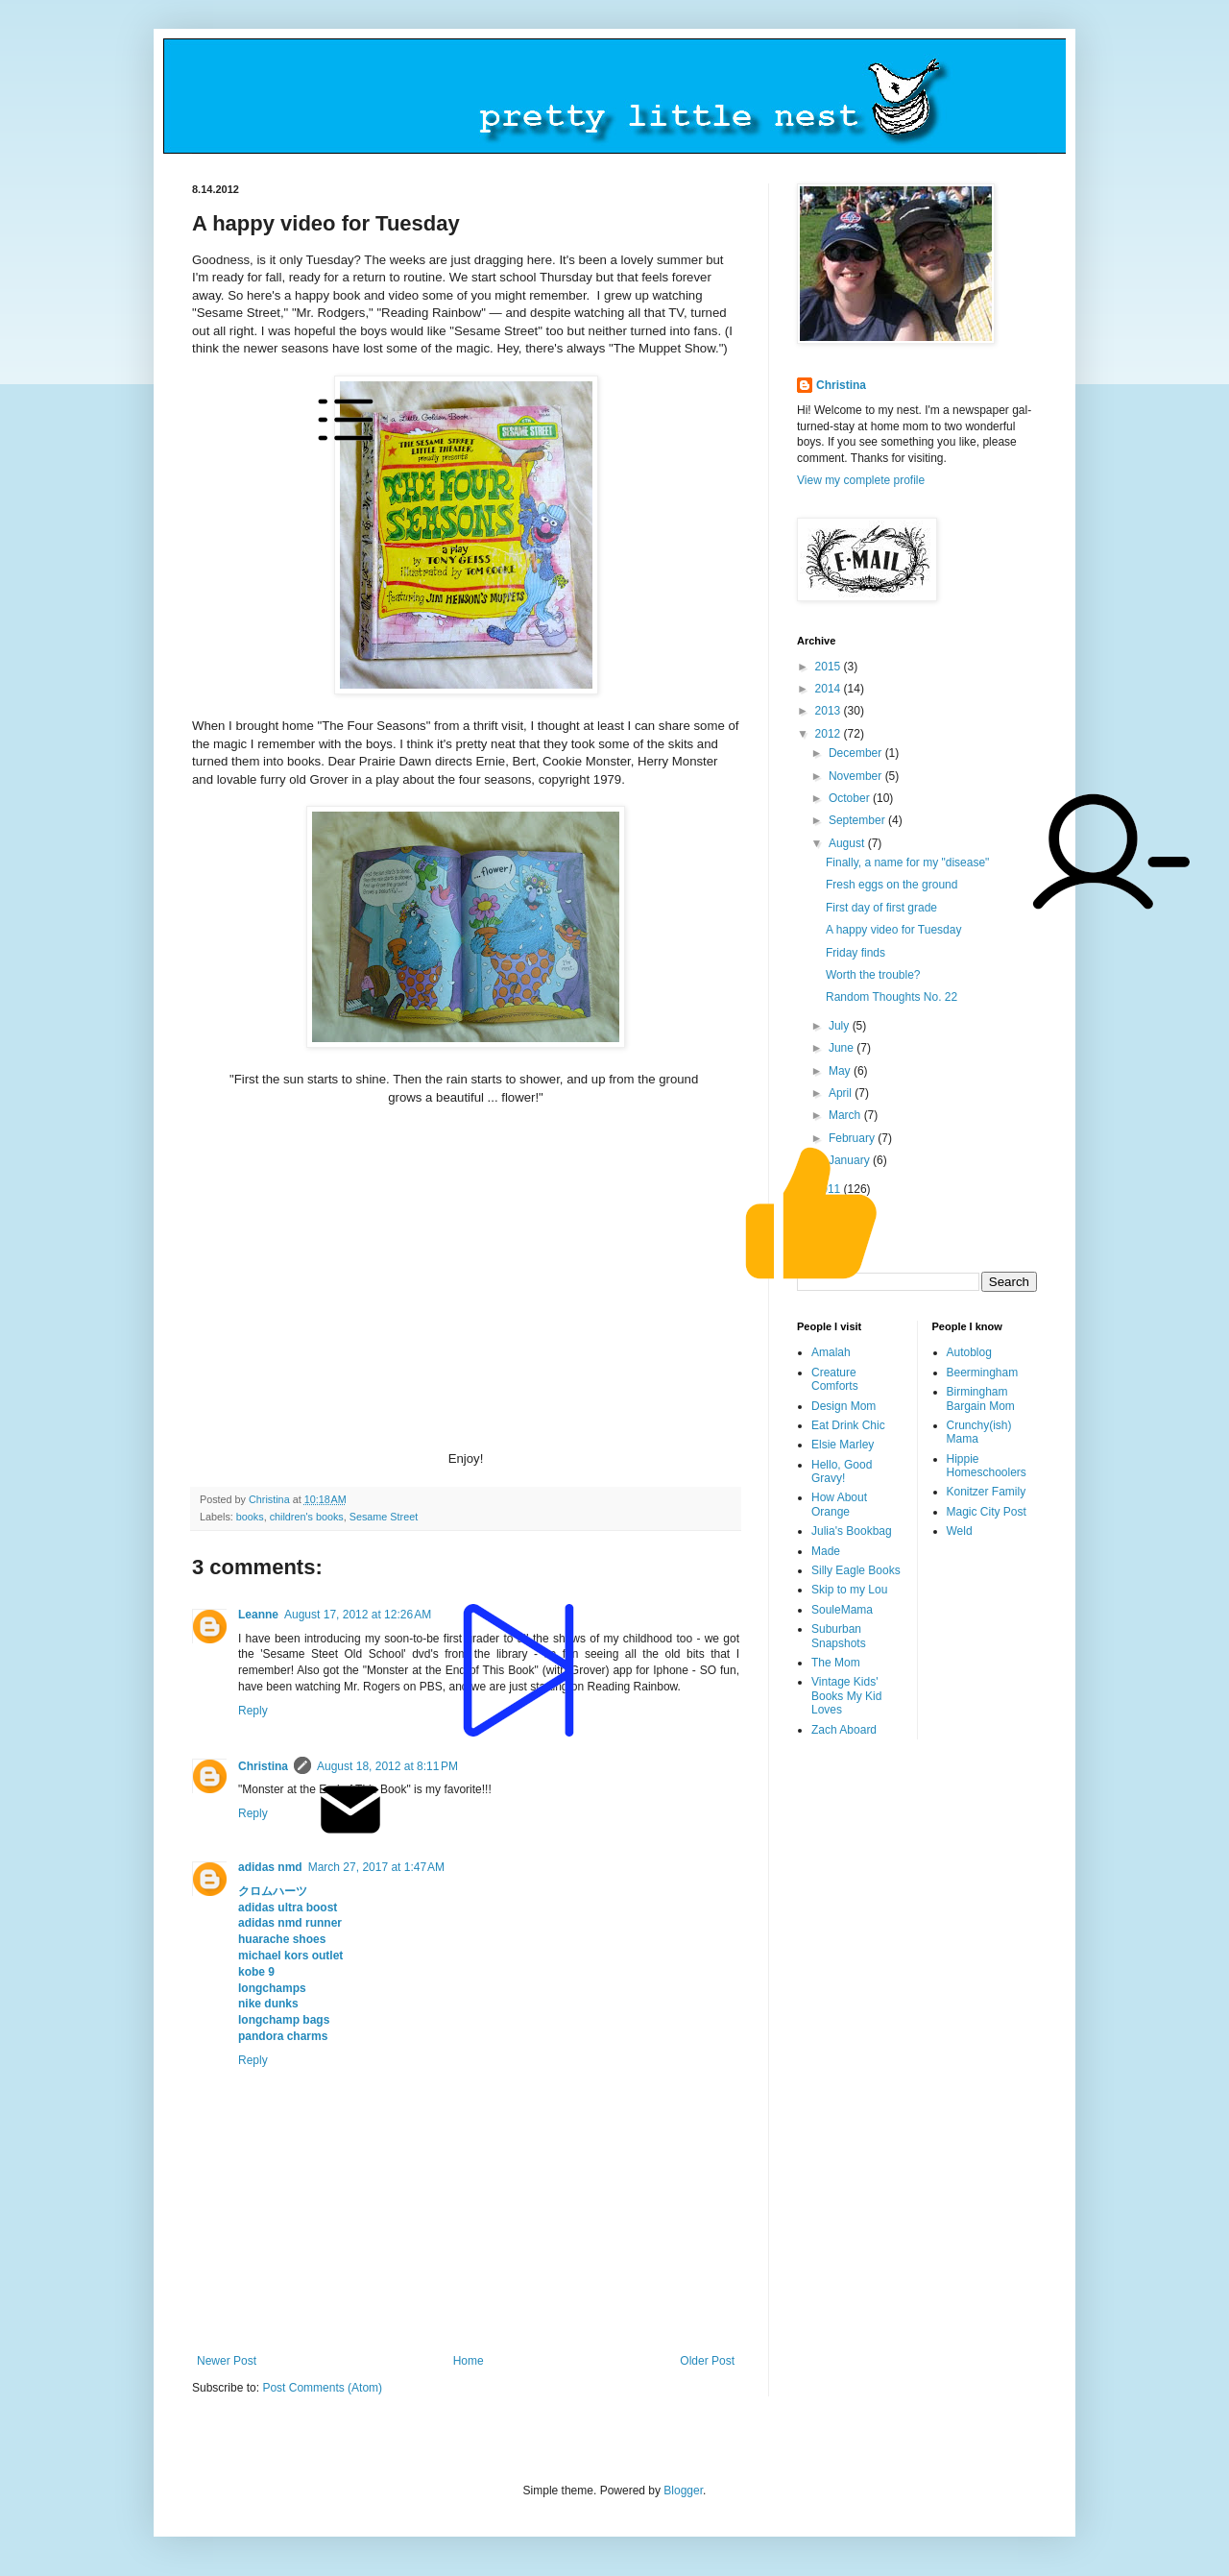  Describe the element at coordinates (350, 1810) in the screenshot. I see `open your email inbox` at that location.